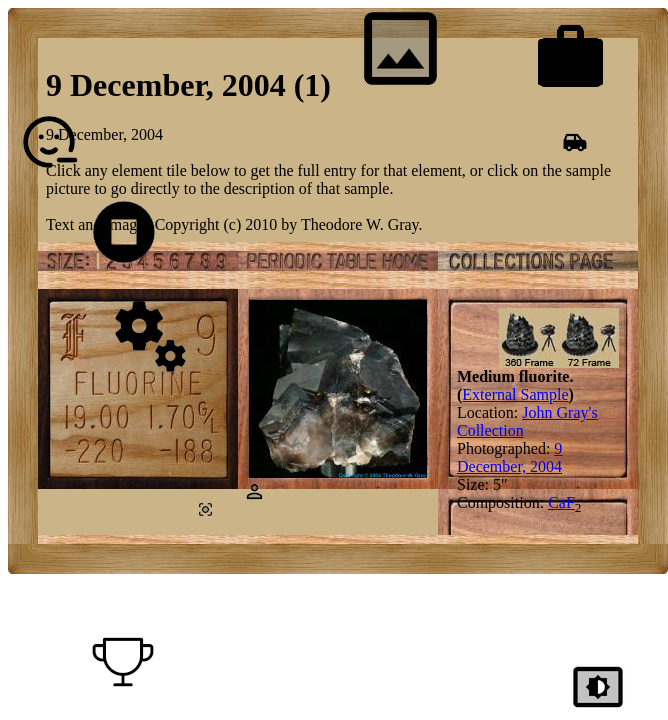 Image resolution: width=668 pixels, height=720 pixels. Describe the element at coordinates (124, 232) in the screenshot. I see `stop playback` at that location.